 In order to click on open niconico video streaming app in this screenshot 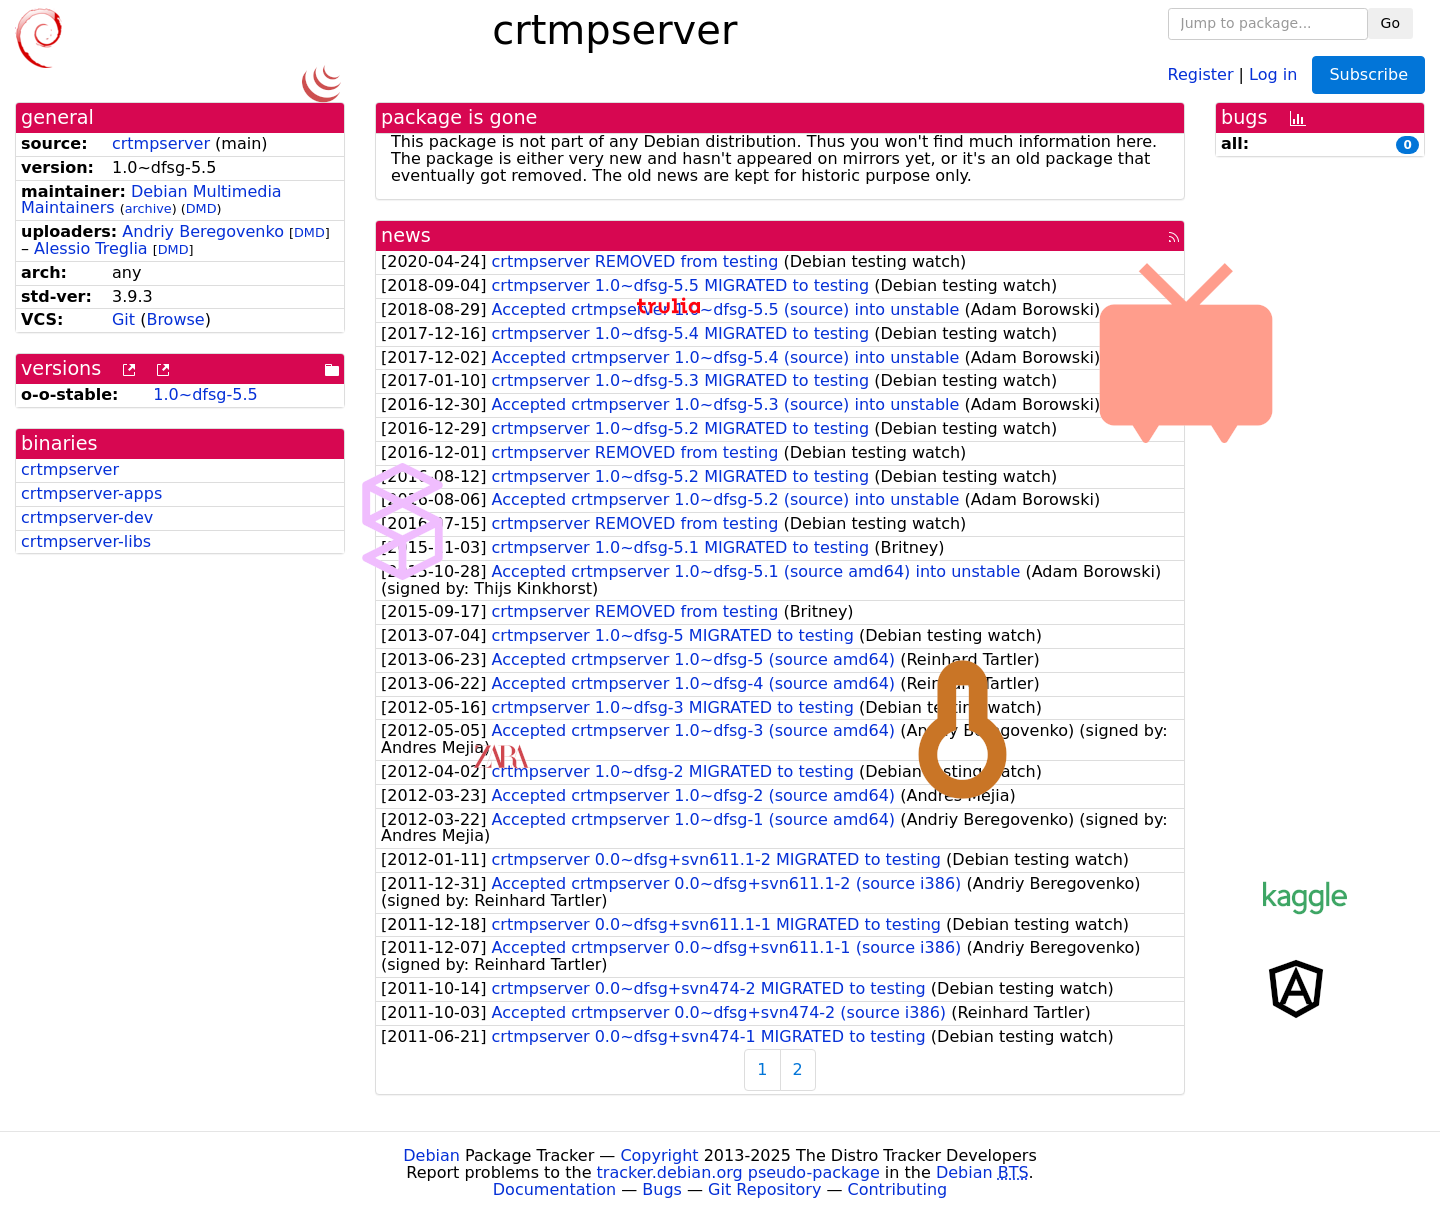, I will do `click(1186, 353)`.